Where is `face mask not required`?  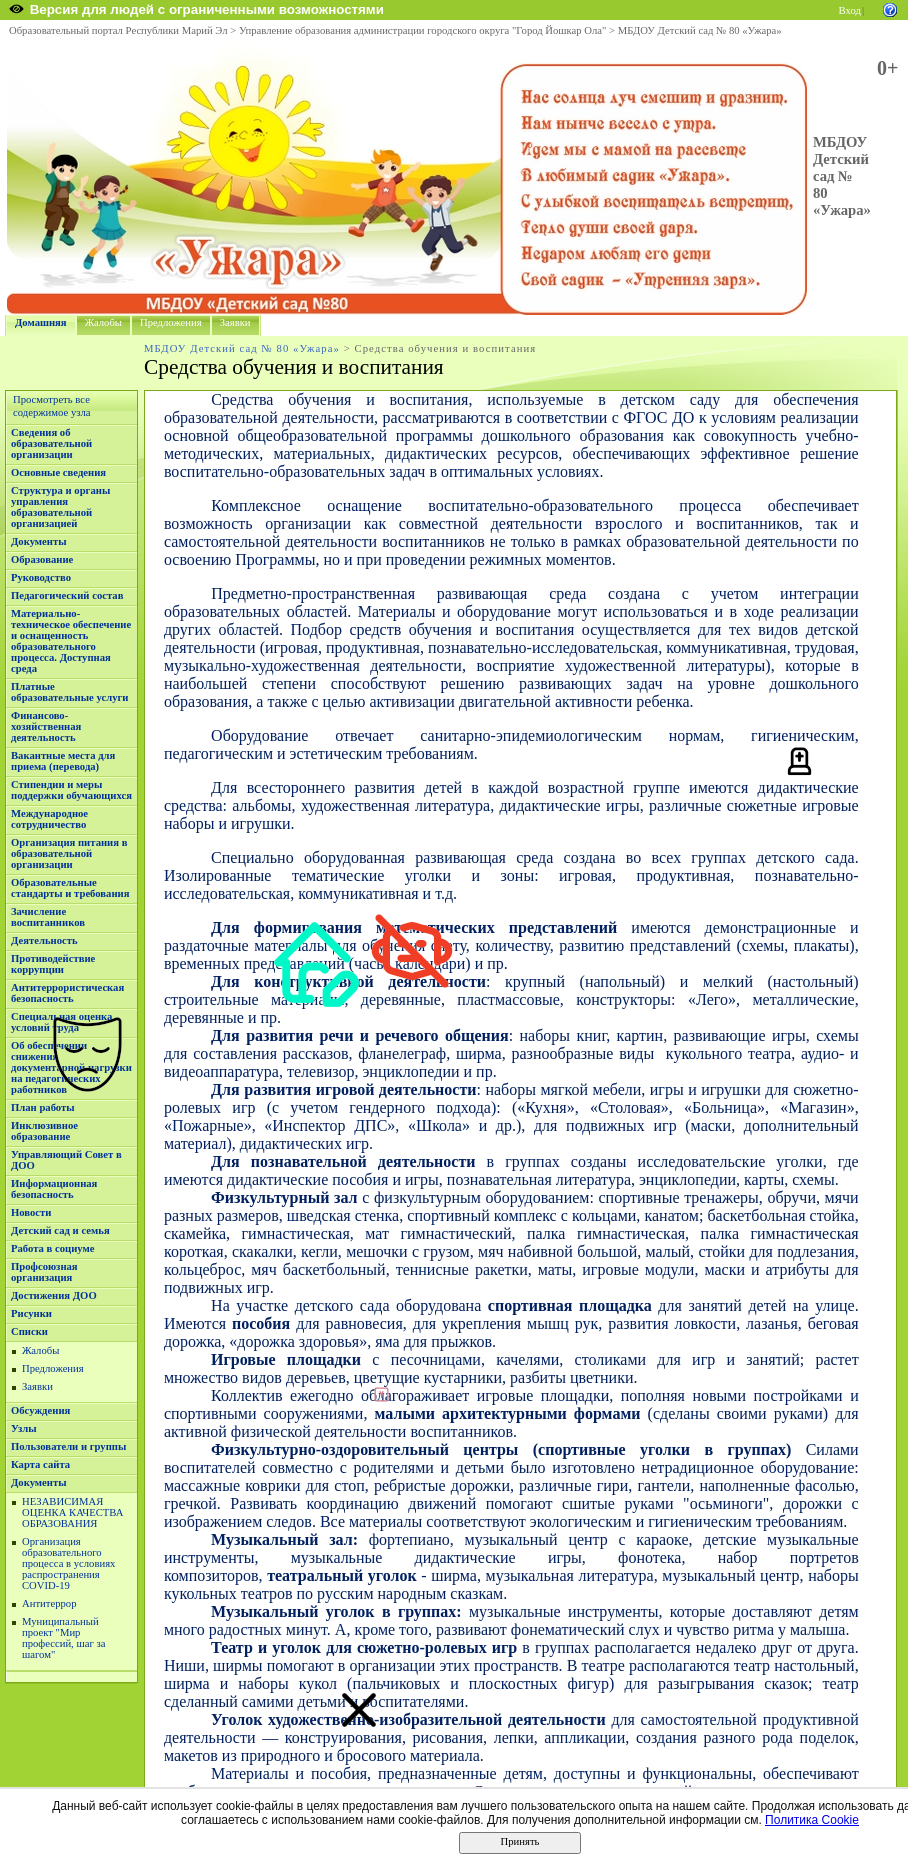
face mask not required is located at coordinates (412, 951).